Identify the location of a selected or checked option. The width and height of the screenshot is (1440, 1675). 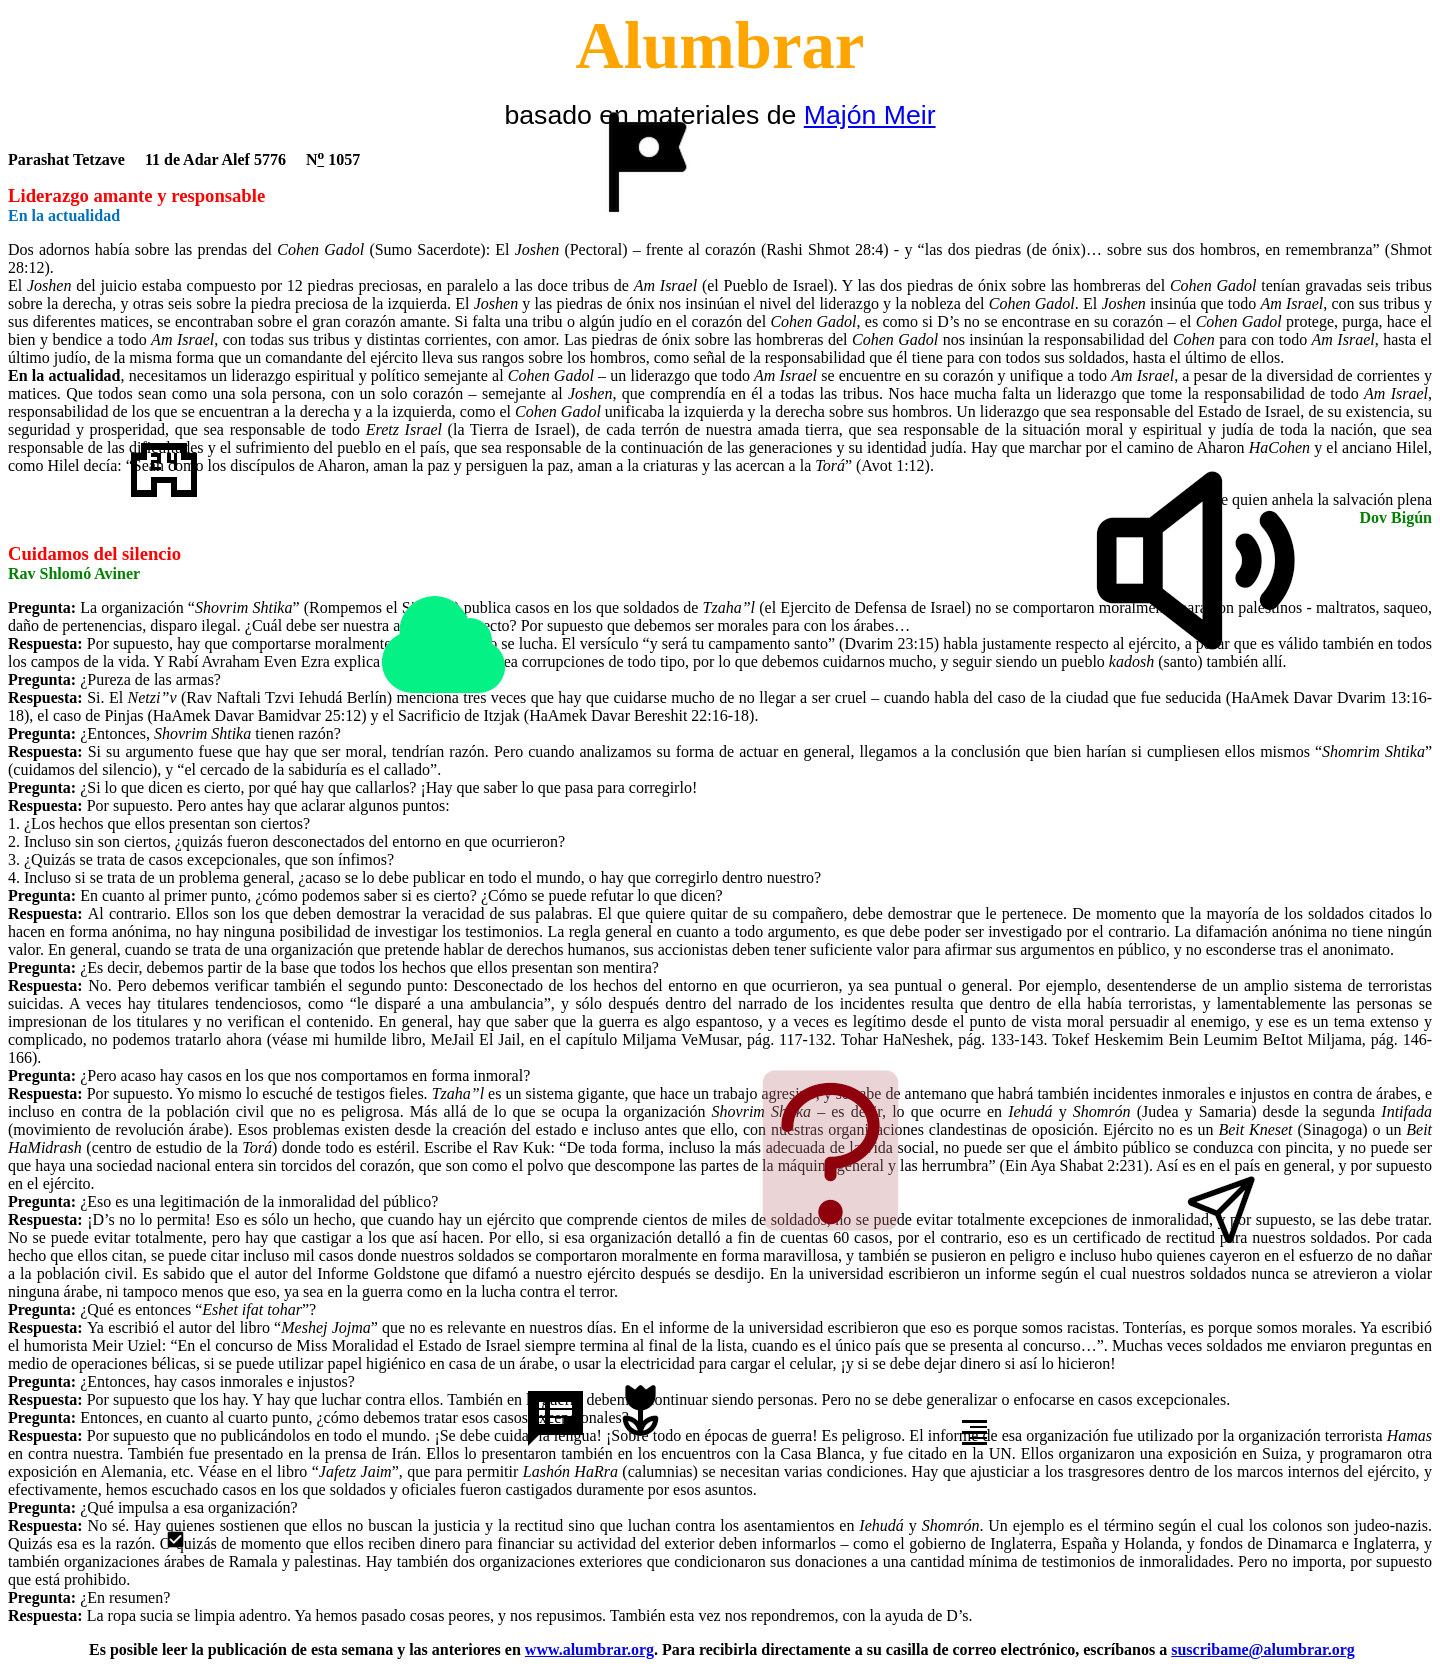
(175, 1539).